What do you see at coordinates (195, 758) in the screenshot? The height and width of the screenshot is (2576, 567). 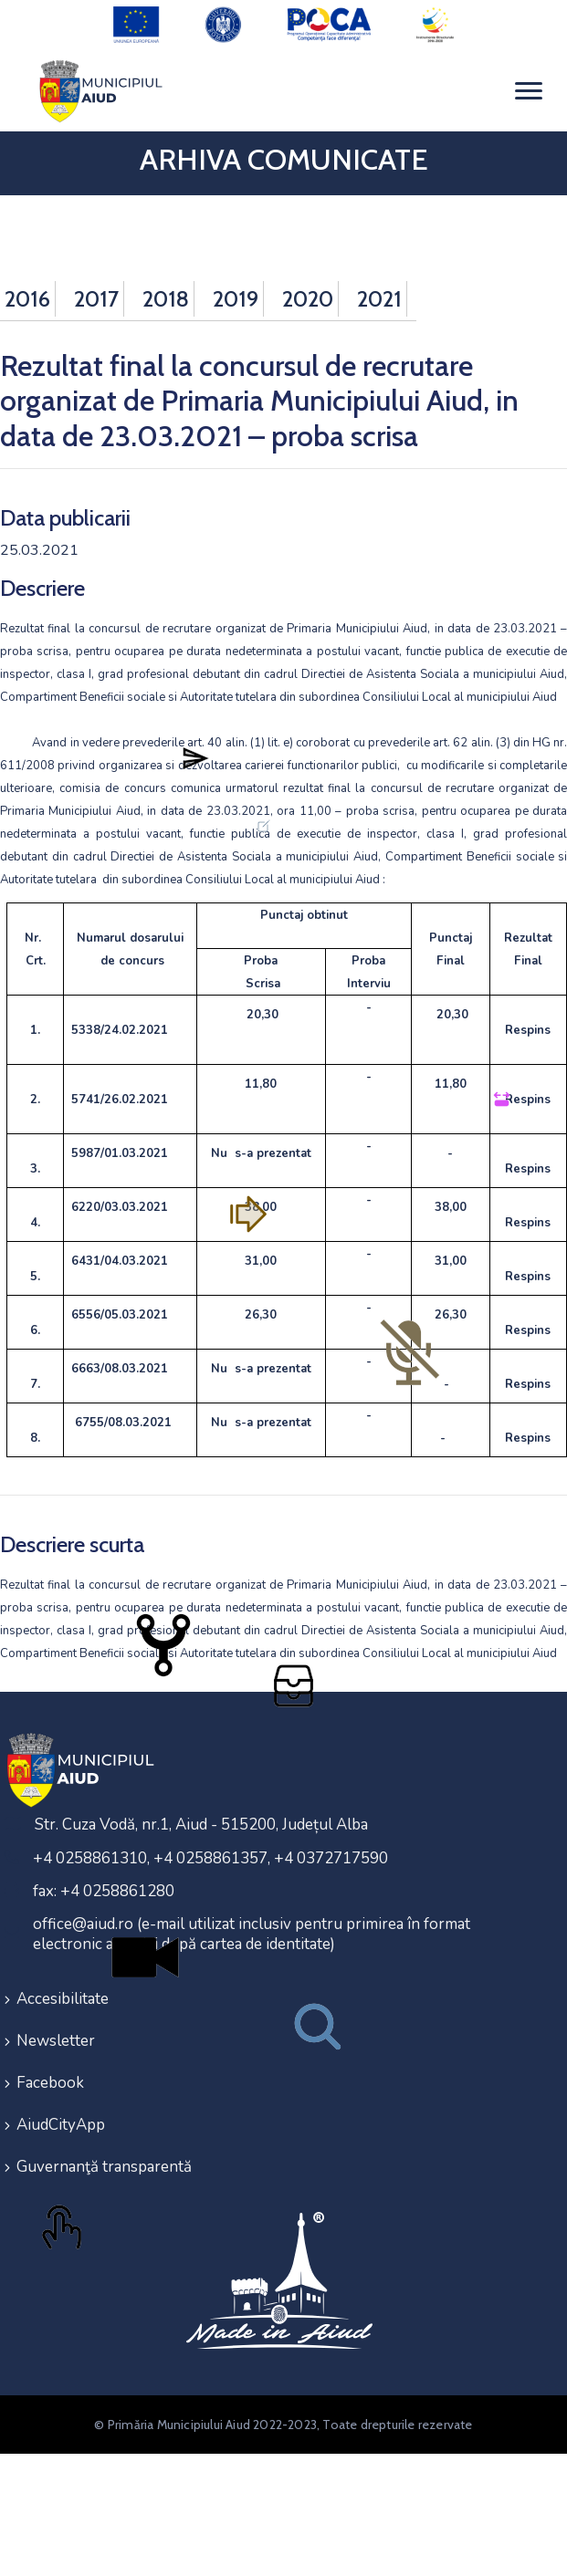 I see `send a message or email` at bounding box center [195, 758].